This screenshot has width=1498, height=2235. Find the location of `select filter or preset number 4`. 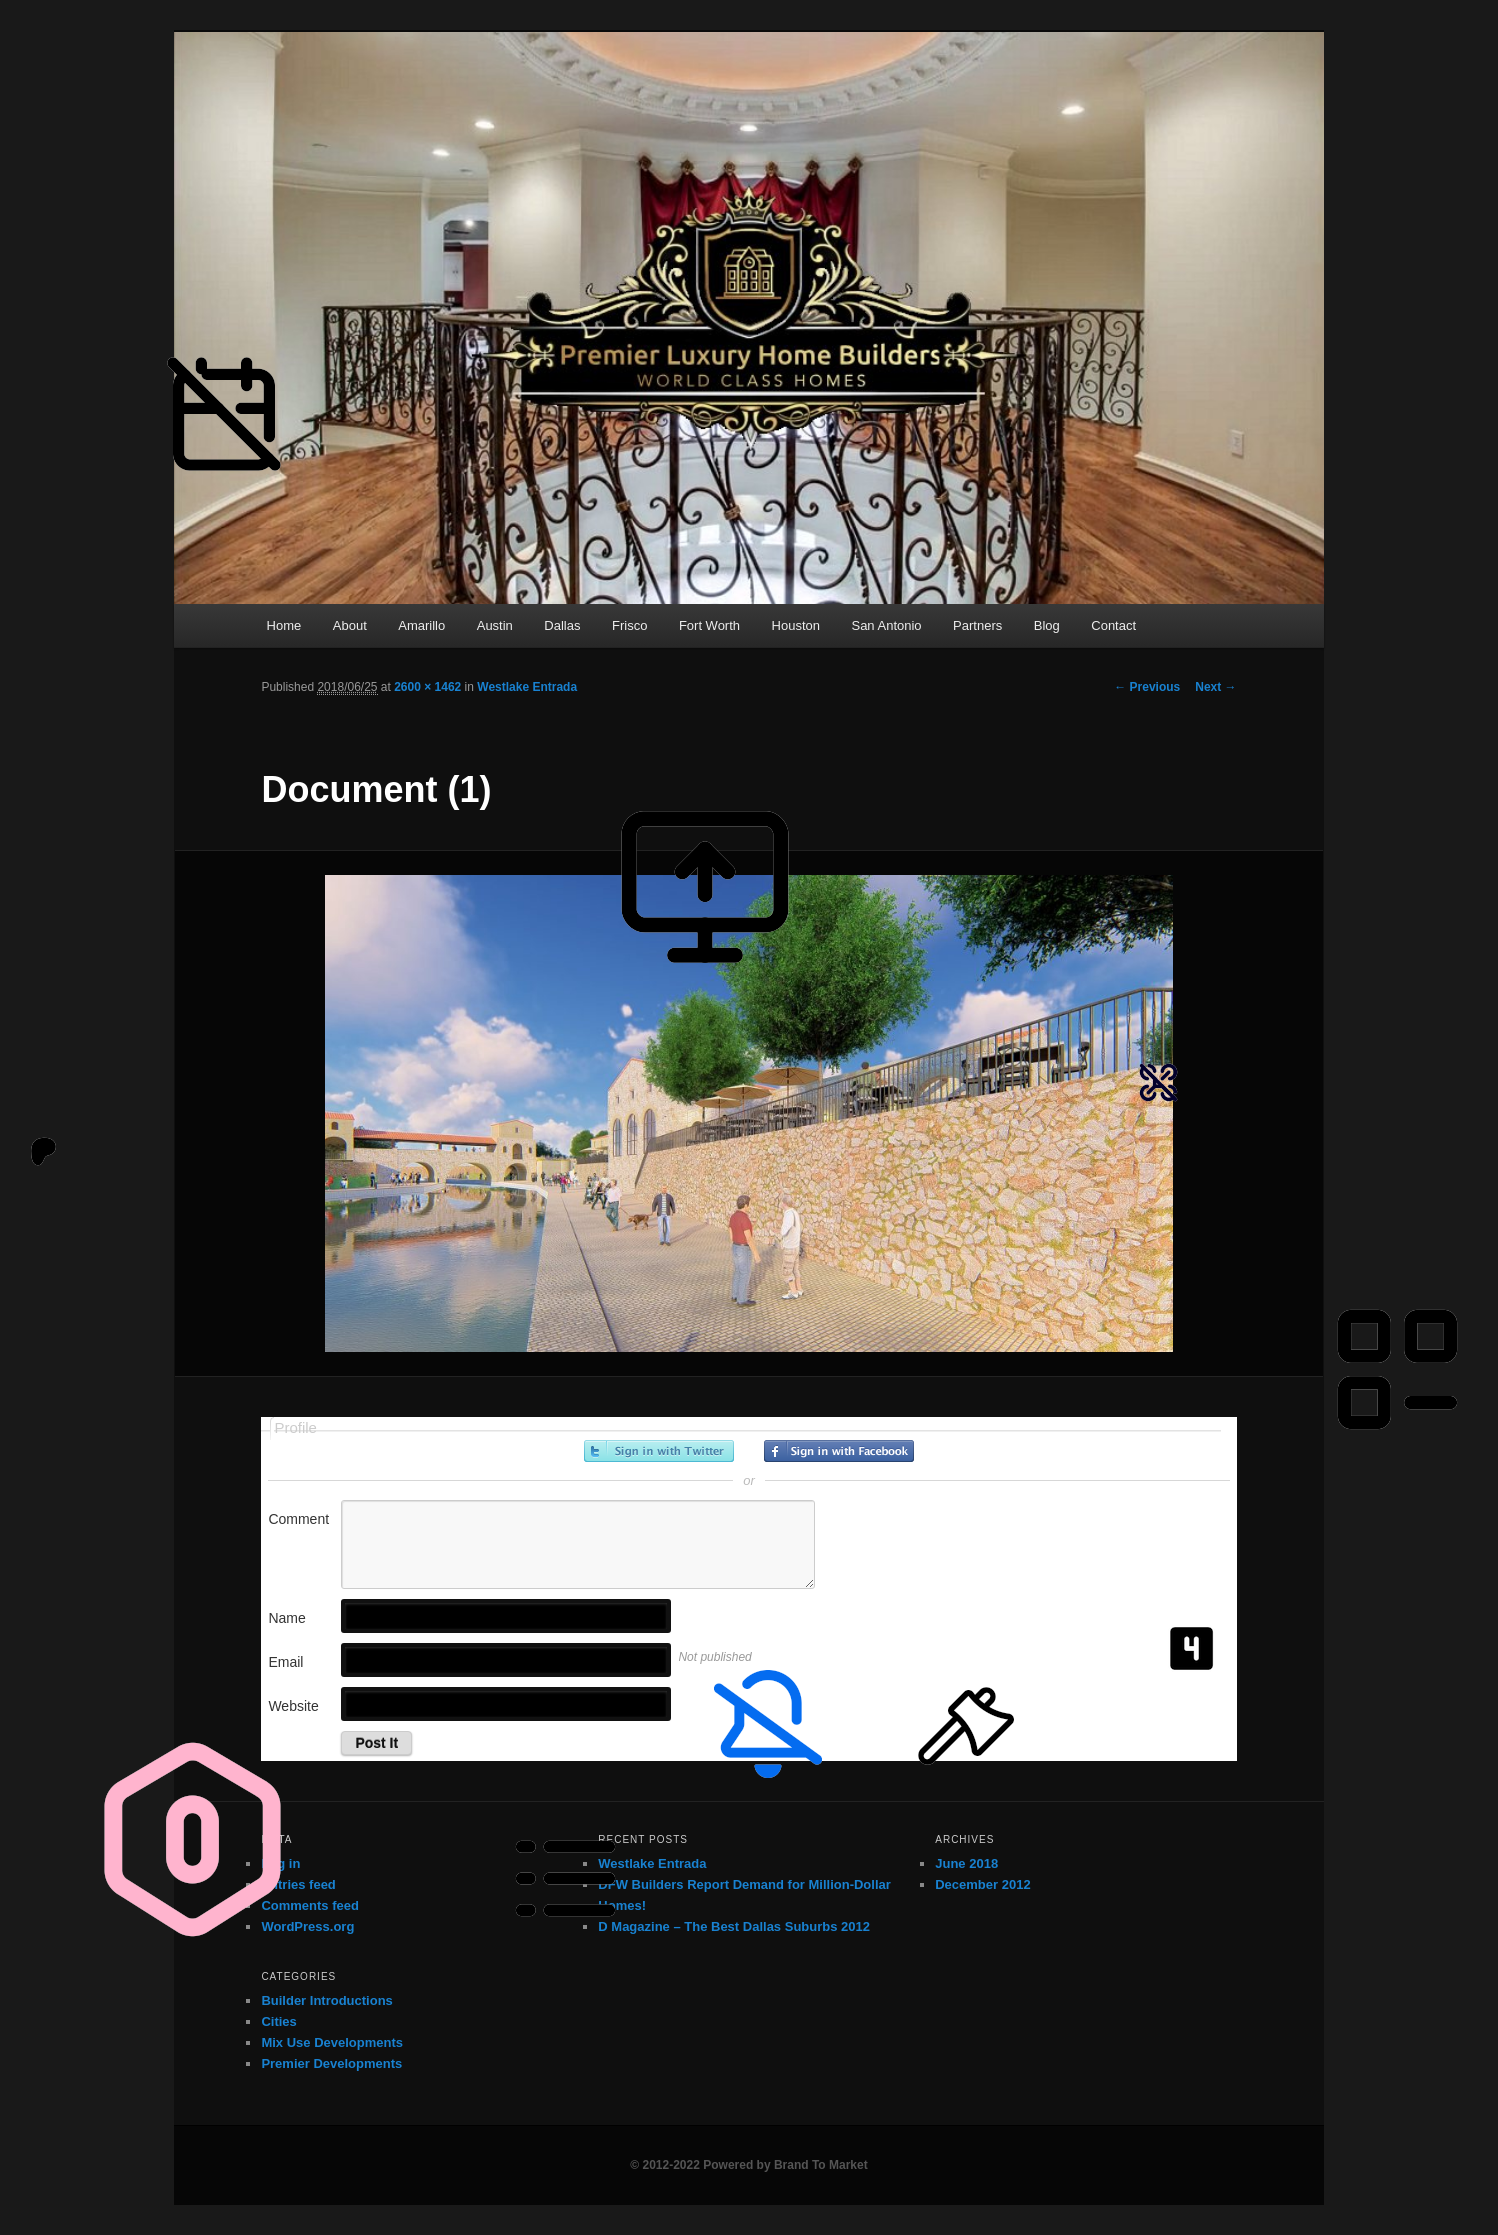

select filter or preset number 4 is located at coordinates (1191, 1648).